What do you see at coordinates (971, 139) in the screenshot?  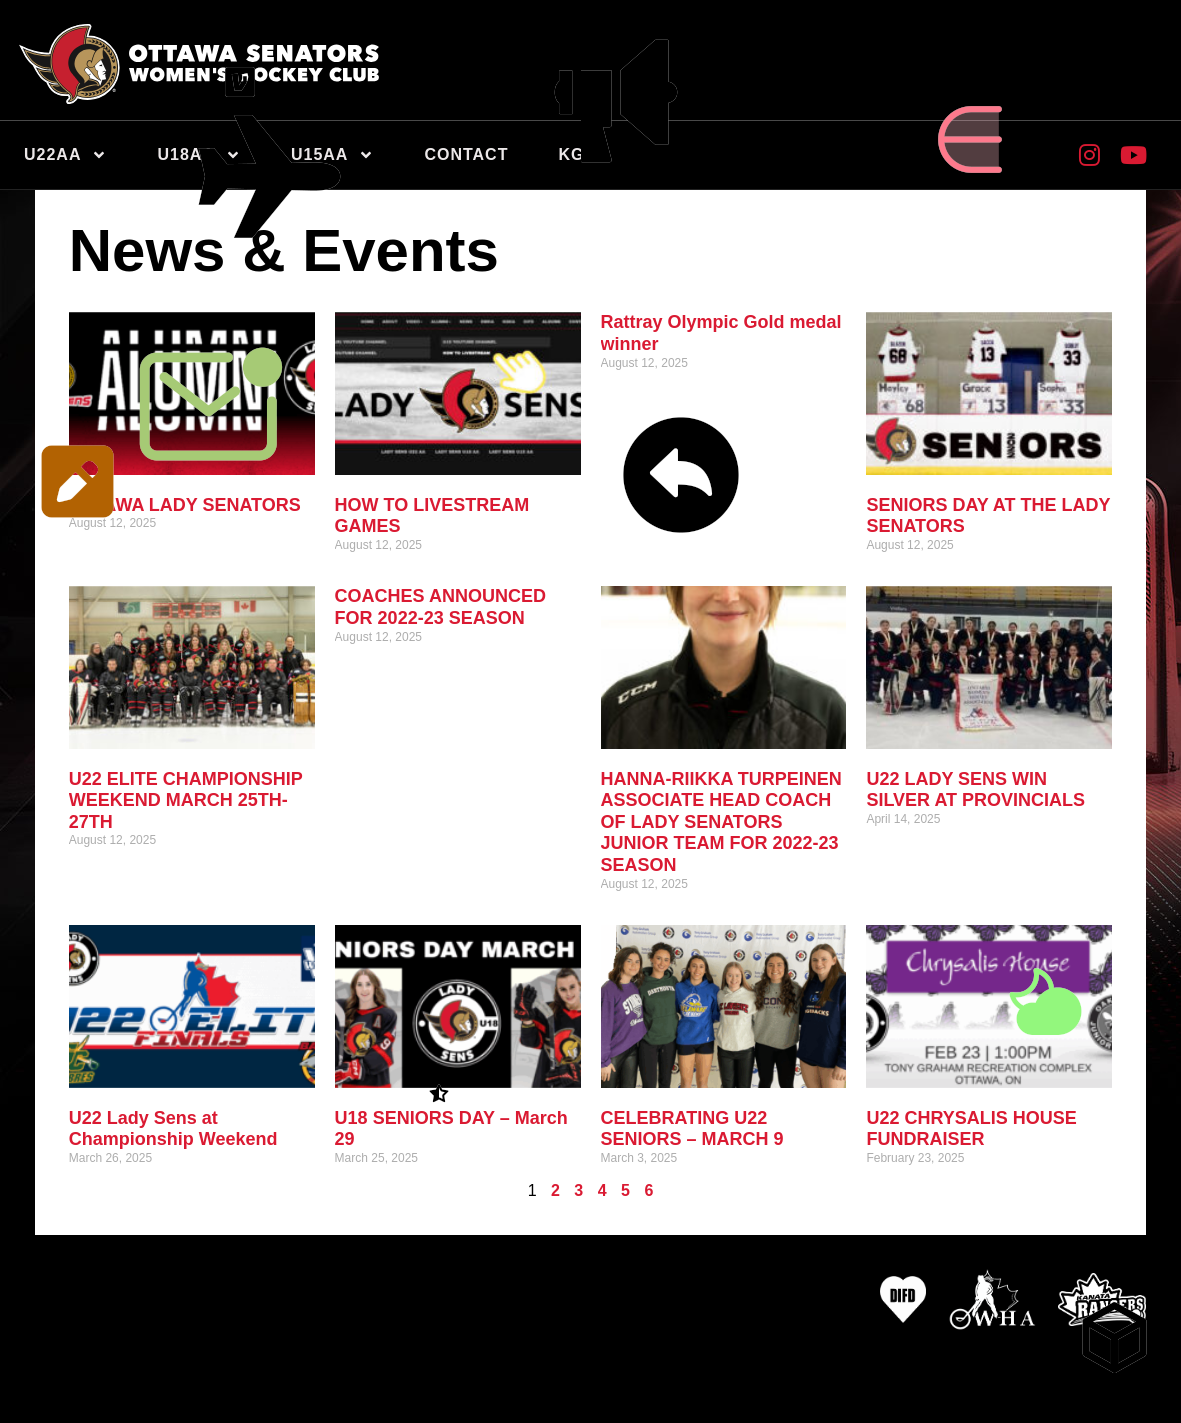 I see `indicates set membership in mathematical notation` at bounding box center [971, 139].